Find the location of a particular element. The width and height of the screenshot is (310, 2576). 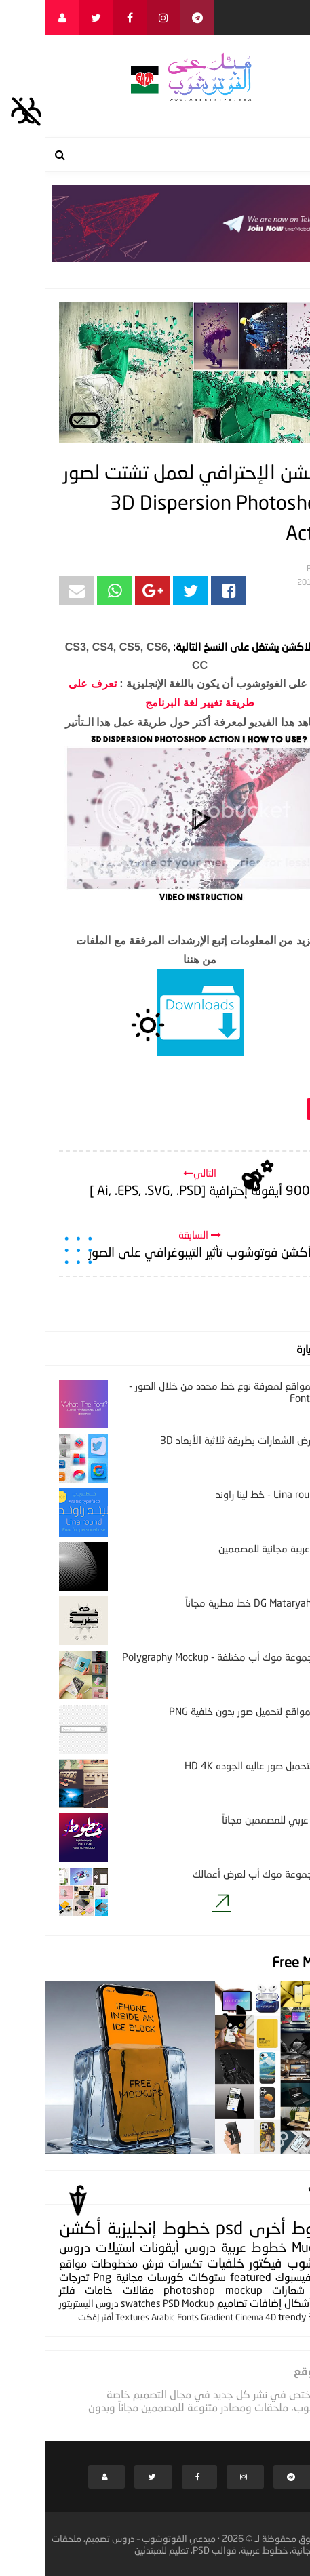

switch to light mode is located at coordinates (148, 1025).